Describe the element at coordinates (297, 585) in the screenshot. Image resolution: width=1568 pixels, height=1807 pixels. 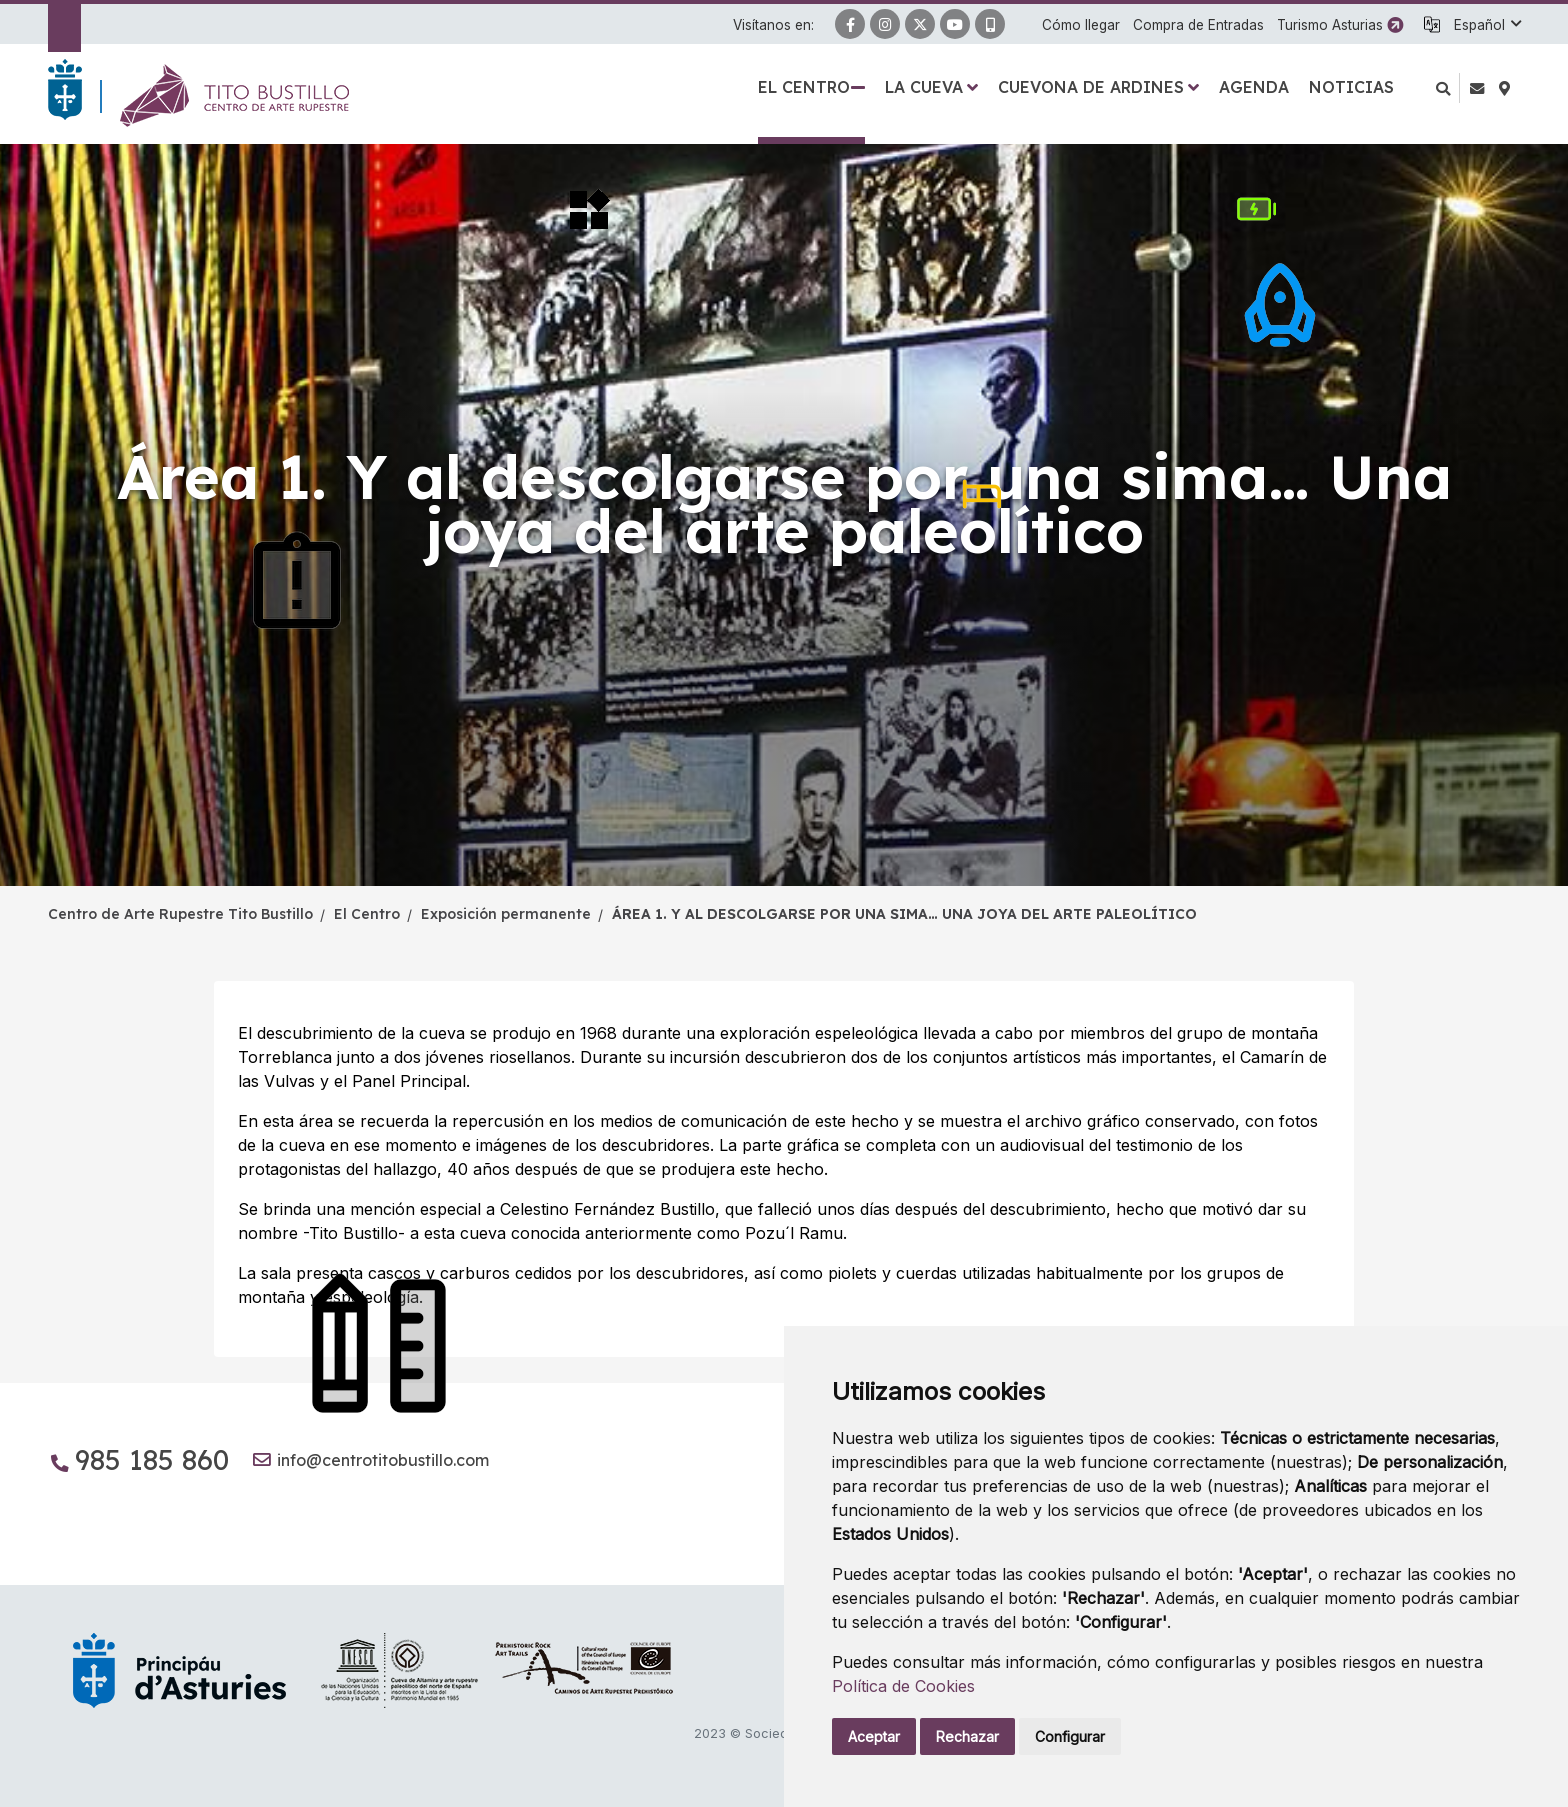
I see `indicates an overdue or late assignment` at that location.